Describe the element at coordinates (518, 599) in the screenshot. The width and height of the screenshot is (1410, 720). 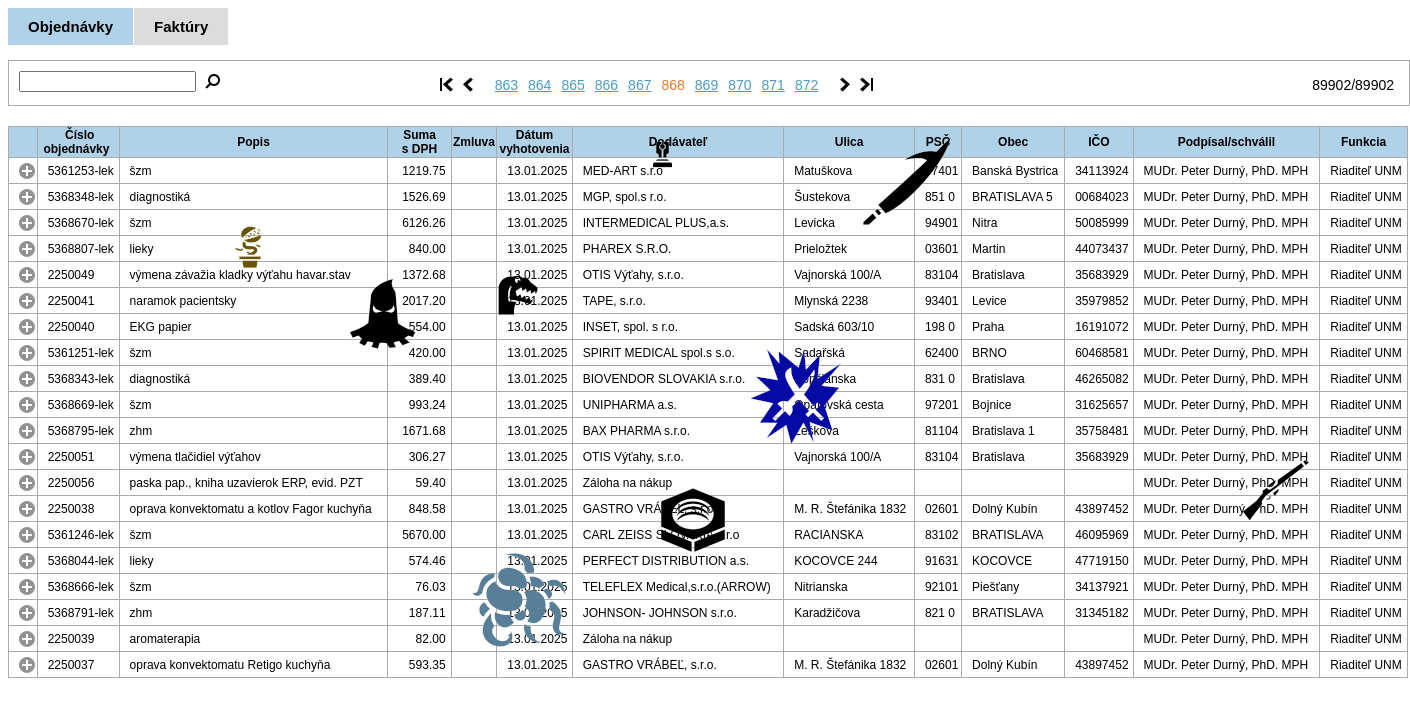
I see `indicates an infested or corrupted enemy type` at that location.